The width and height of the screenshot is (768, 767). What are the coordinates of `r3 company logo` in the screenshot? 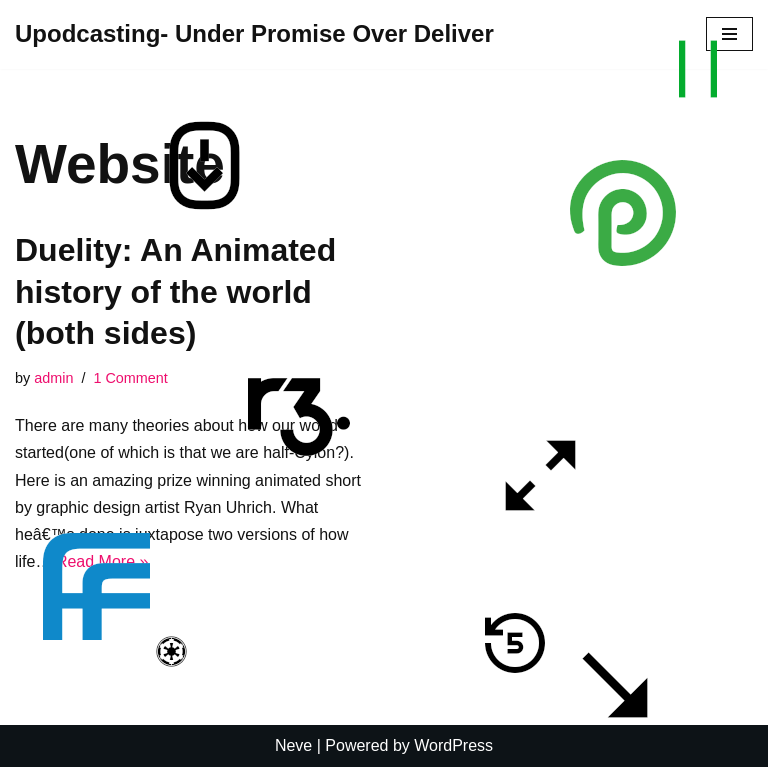 It's located at (299, 417).